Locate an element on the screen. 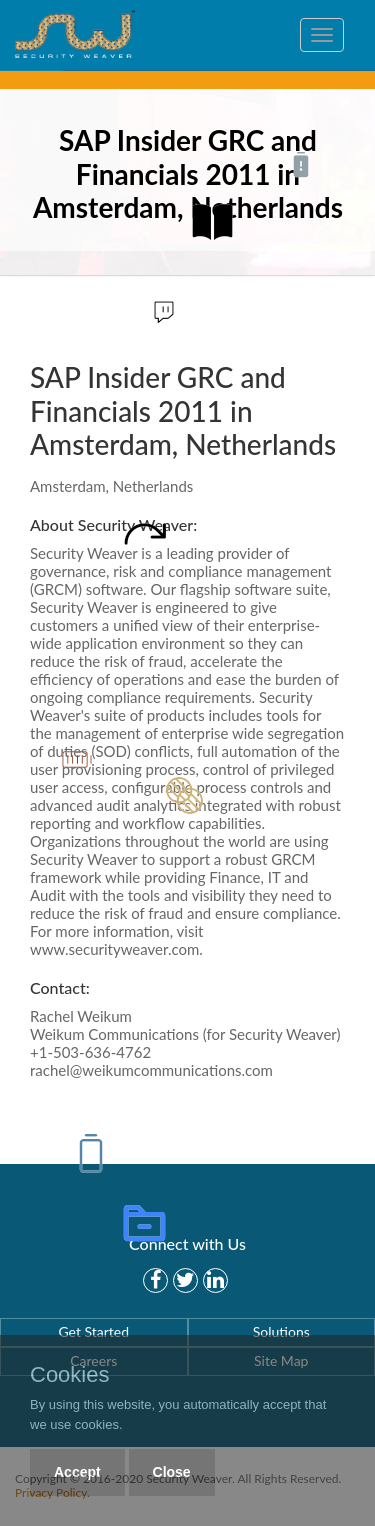 Image resolution: width=375 pixels, height=1526 pixels. indicates battery is fully charged is located at coordinates (76, 759).